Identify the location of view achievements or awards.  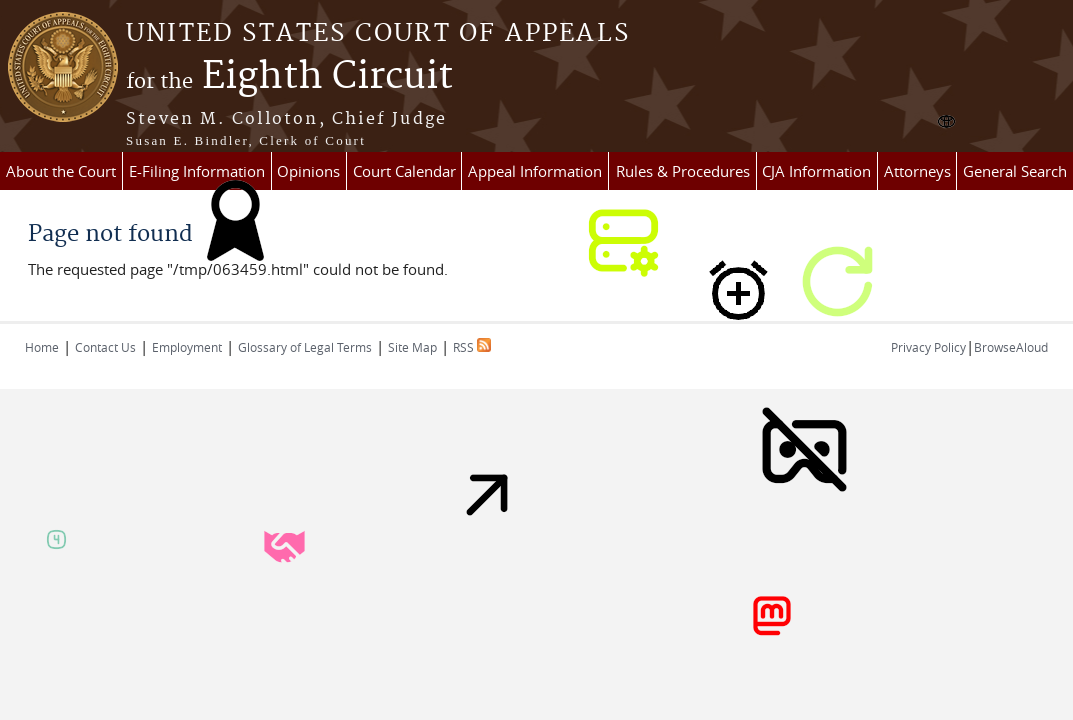
(235, 220).